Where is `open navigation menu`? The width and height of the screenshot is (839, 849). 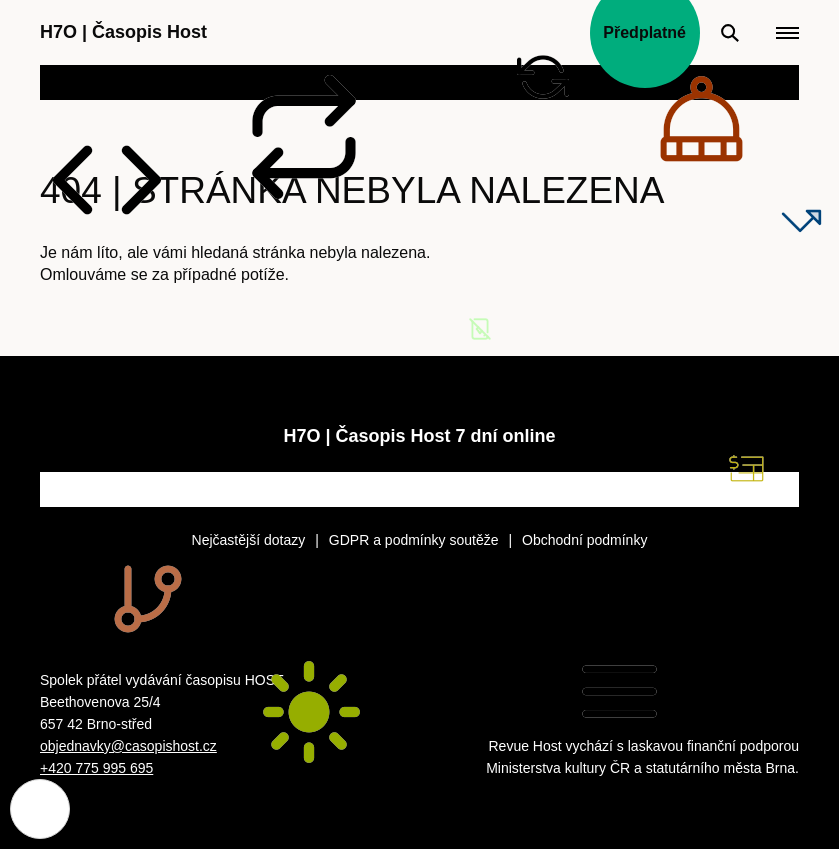 open navigation menu is located at coordinates (619, 691).